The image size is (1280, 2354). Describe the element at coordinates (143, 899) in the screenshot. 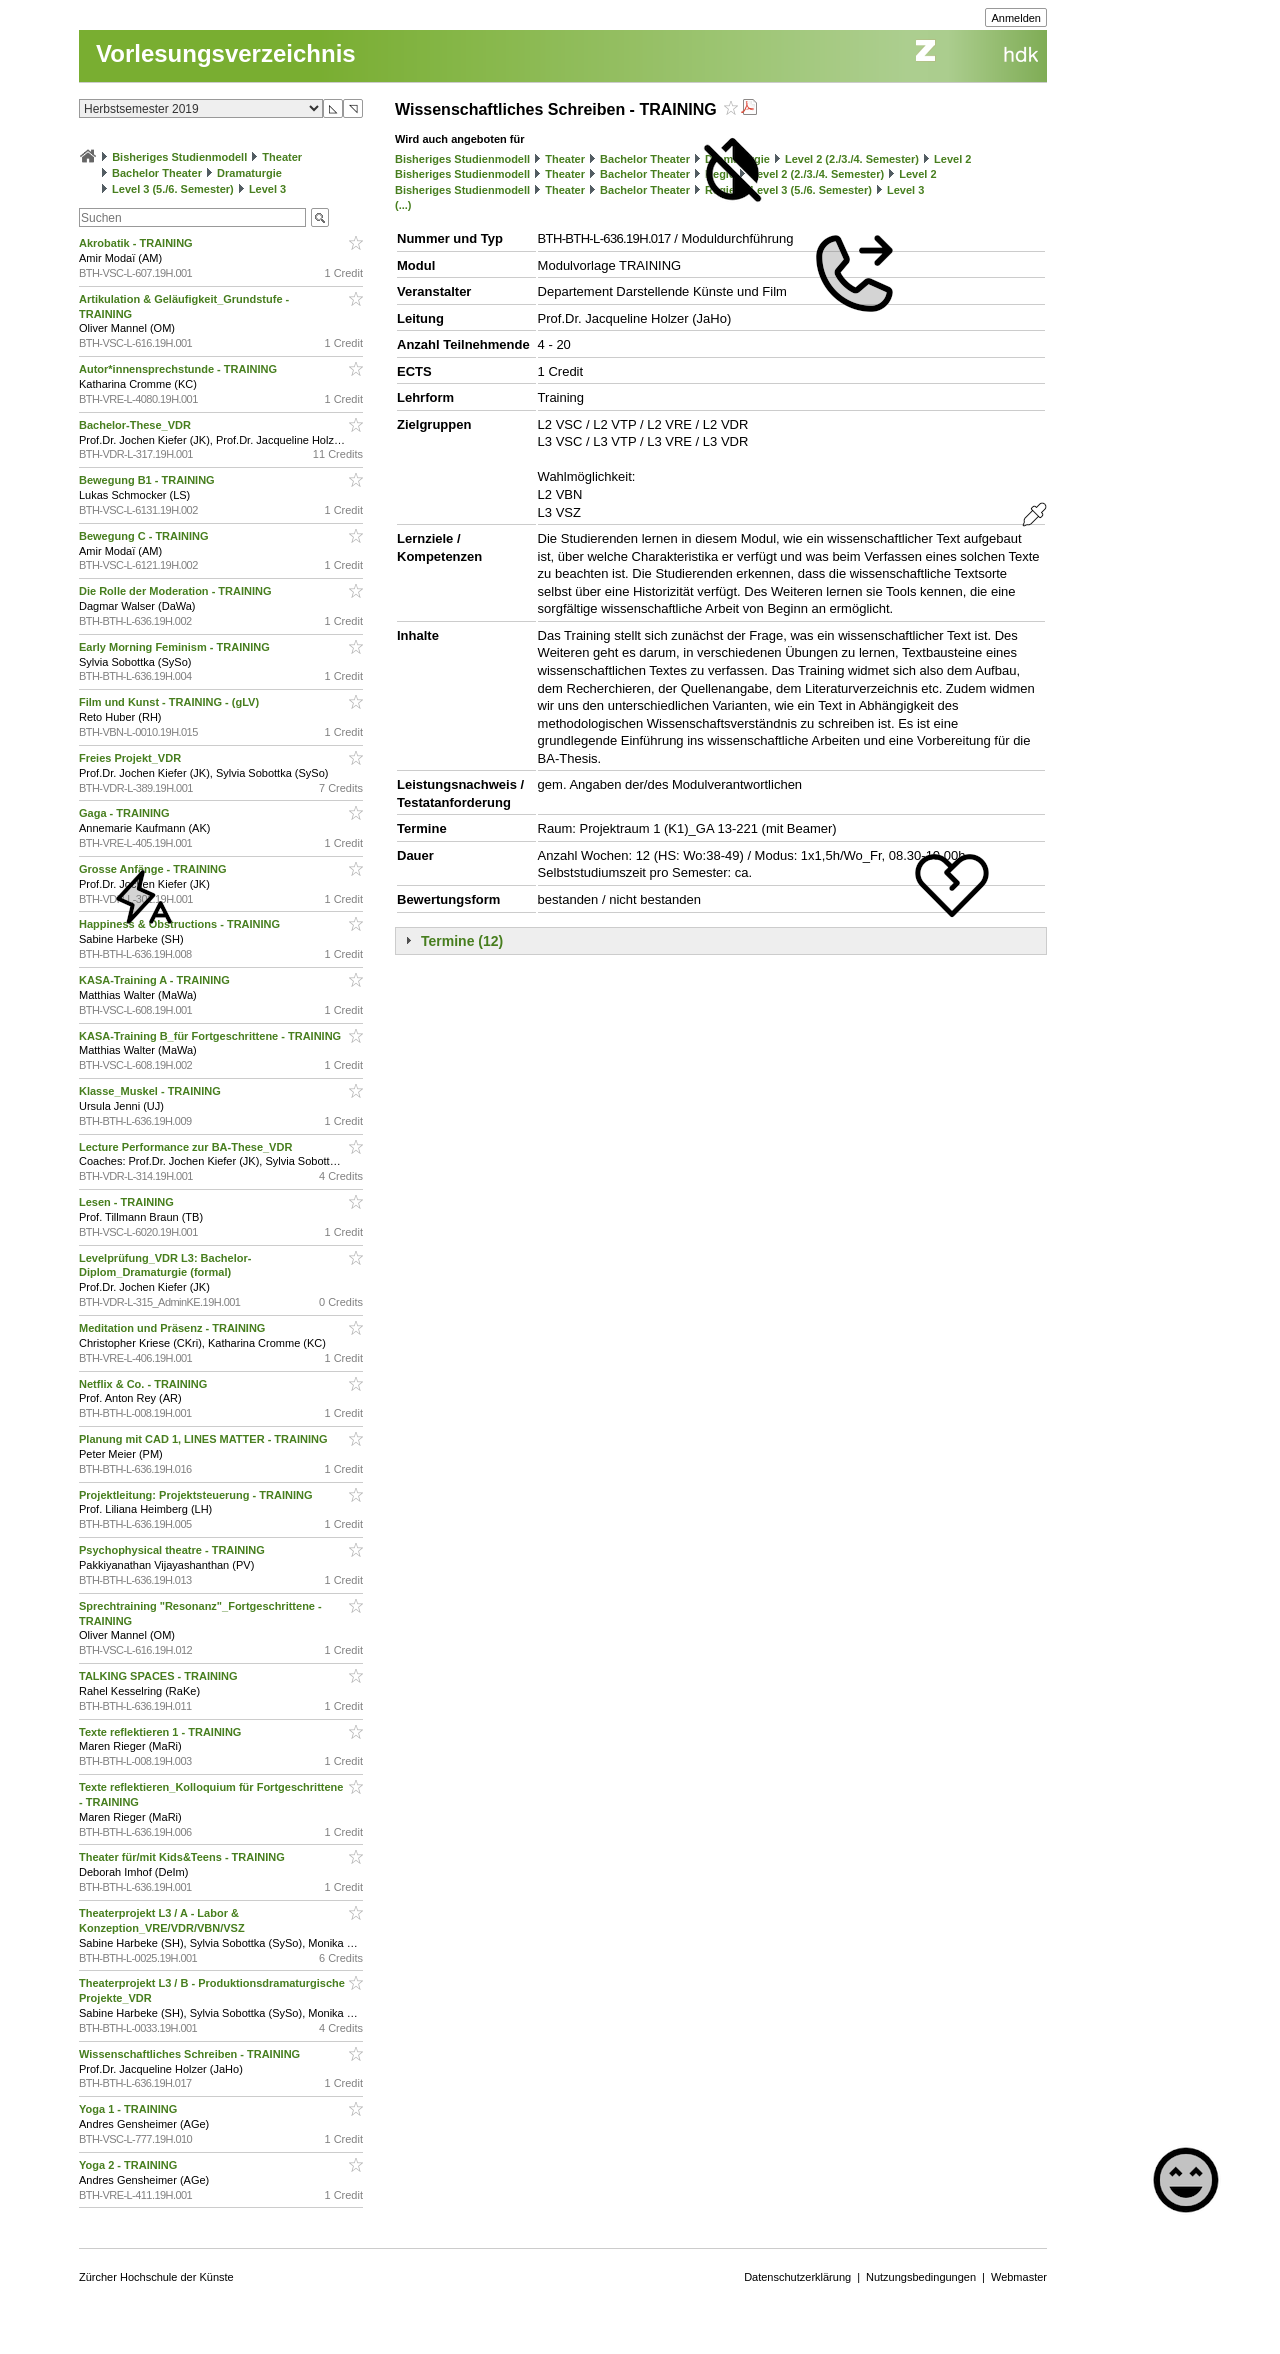

I see `toggle auto-flash mode in camera settings` at that location.